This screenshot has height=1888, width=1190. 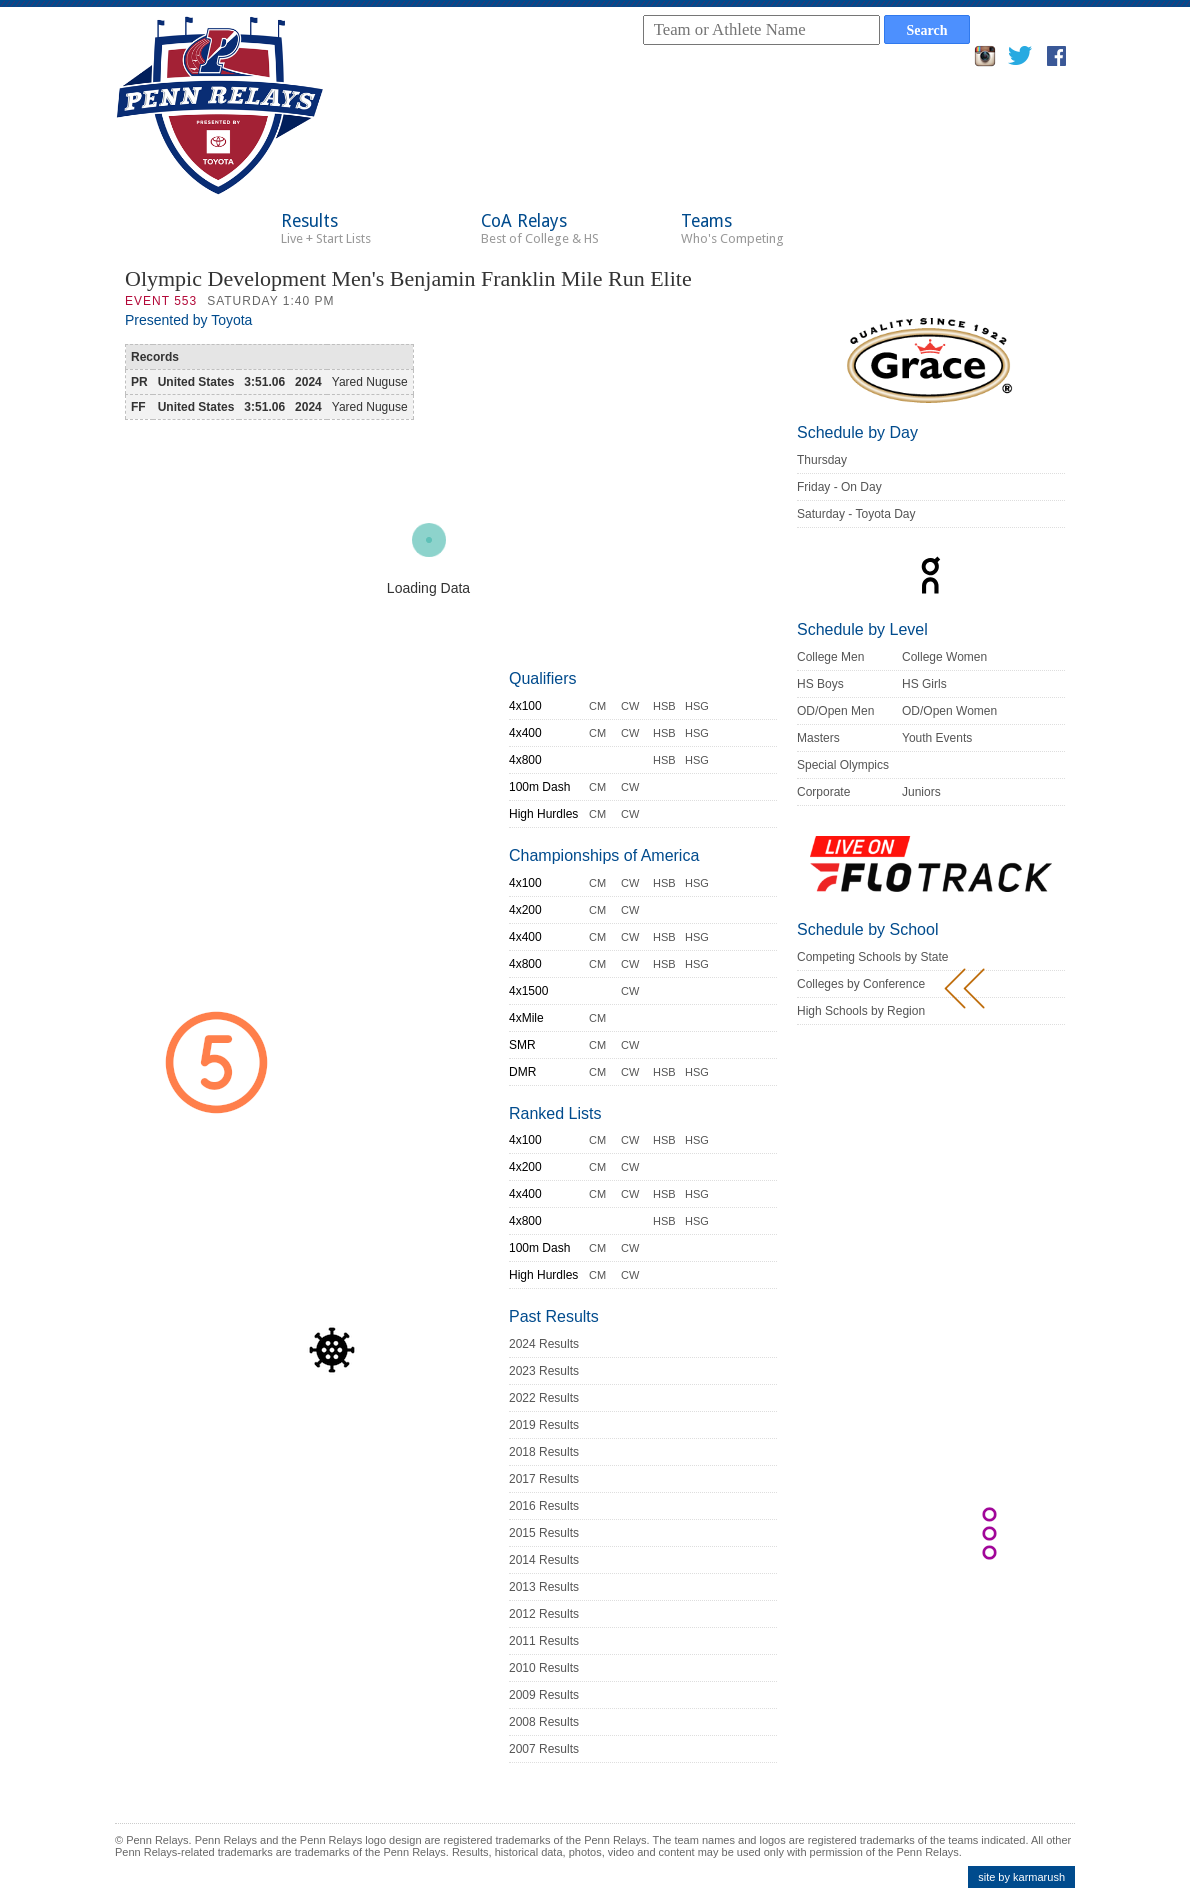 I want to click on indicates step 5 in a numbered process, so click(x=216, y=1062).